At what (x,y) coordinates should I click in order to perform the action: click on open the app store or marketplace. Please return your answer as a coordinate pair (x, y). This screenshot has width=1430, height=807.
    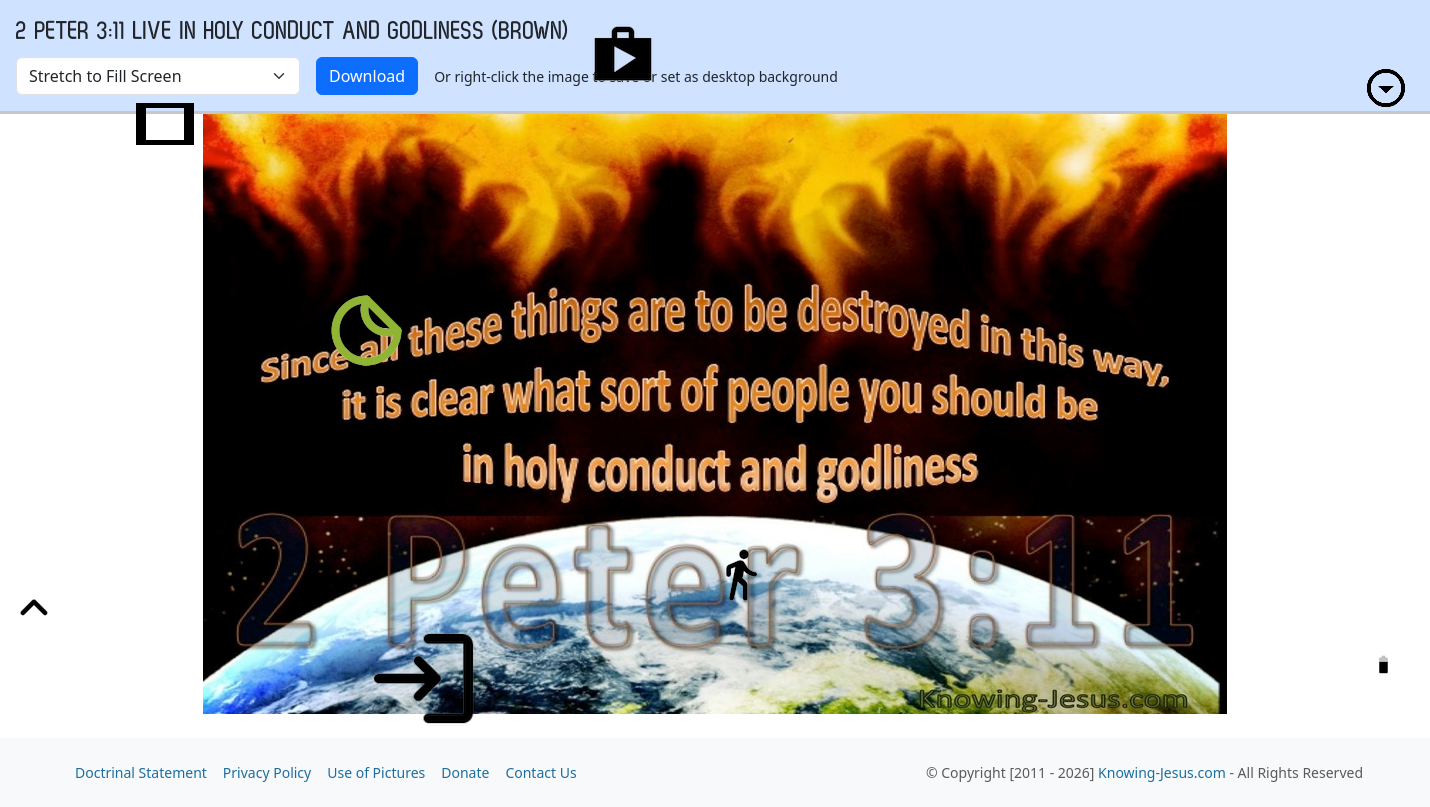
    Looking at the image, I should click on (623, 55).